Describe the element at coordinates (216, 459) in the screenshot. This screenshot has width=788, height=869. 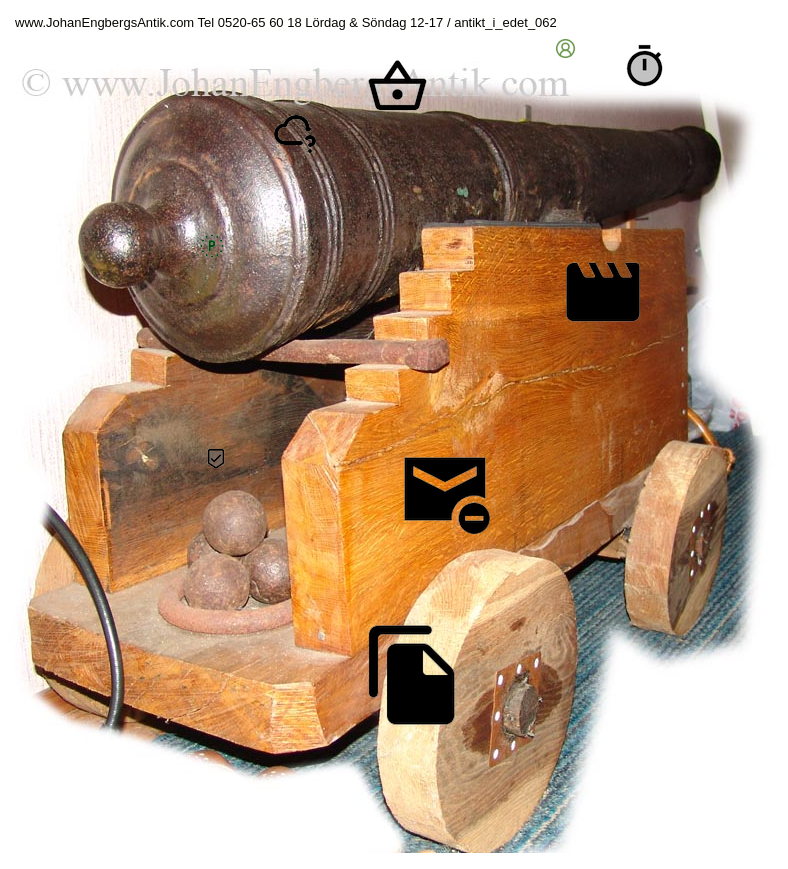
I see `indicates a verified or visited location` at that location.